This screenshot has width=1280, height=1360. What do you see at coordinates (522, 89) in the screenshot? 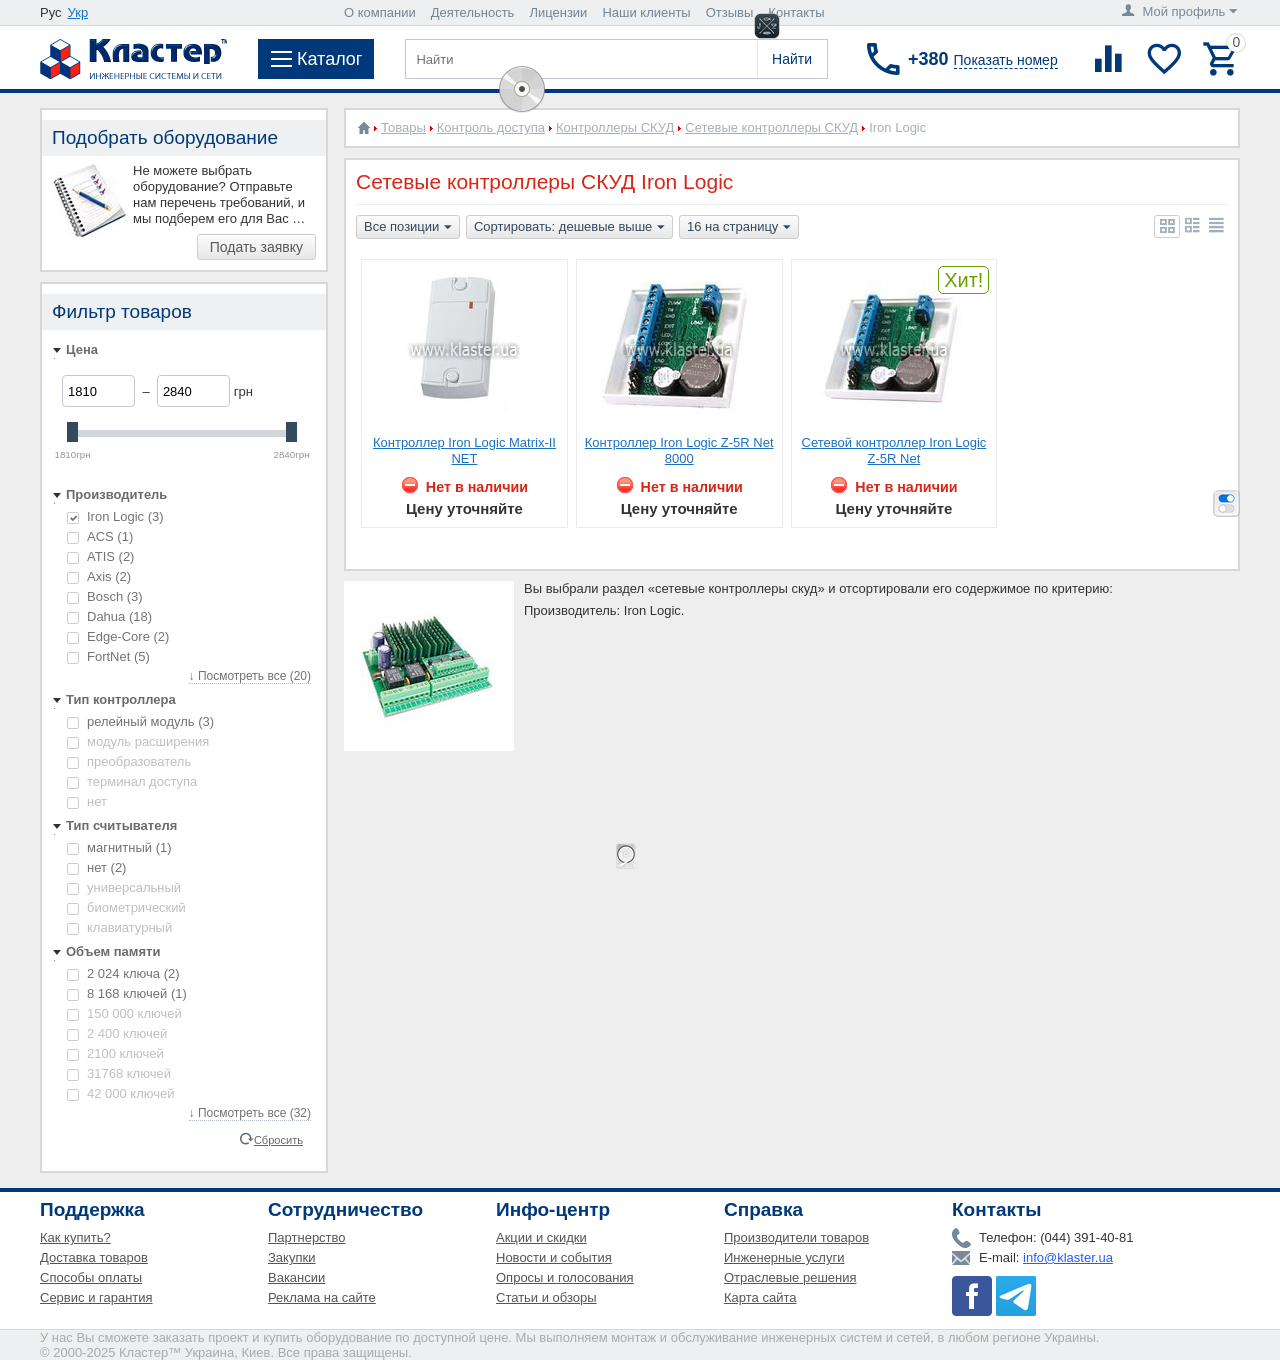
I see `access CD/DVD drive` at bounding box center [522, 89].